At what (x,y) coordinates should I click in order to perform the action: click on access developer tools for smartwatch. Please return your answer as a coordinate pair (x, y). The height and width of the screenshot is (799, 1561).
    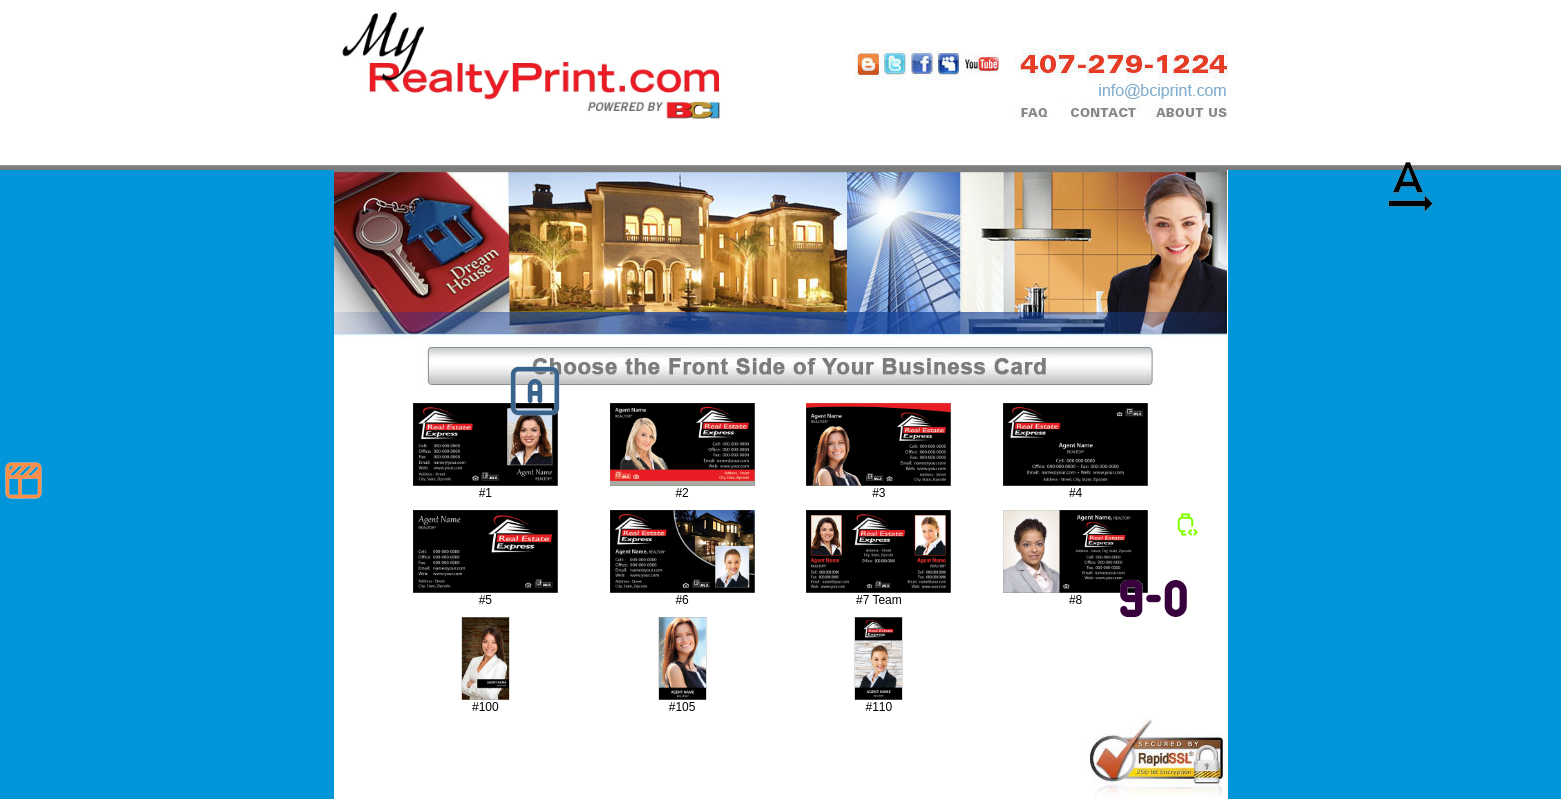
    Looking at the image, I should click on (1185, 524).